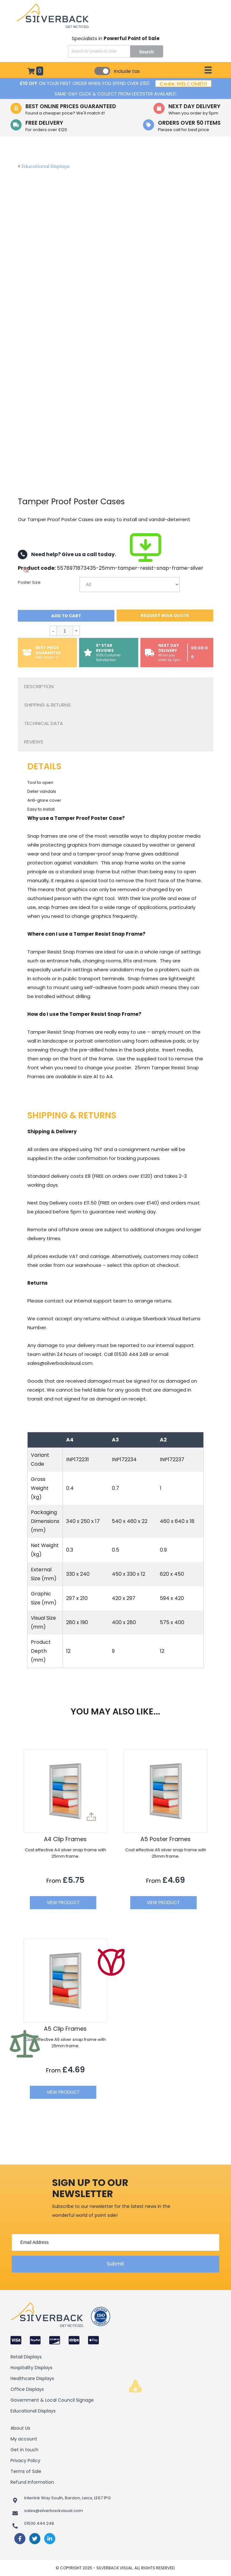 The width and height of the screenshot is (231, 2576). What do you see at coordinates (26, 570) in the screenshot?
I see `disc or media playback unavailable` at bounding box center [26, 570].